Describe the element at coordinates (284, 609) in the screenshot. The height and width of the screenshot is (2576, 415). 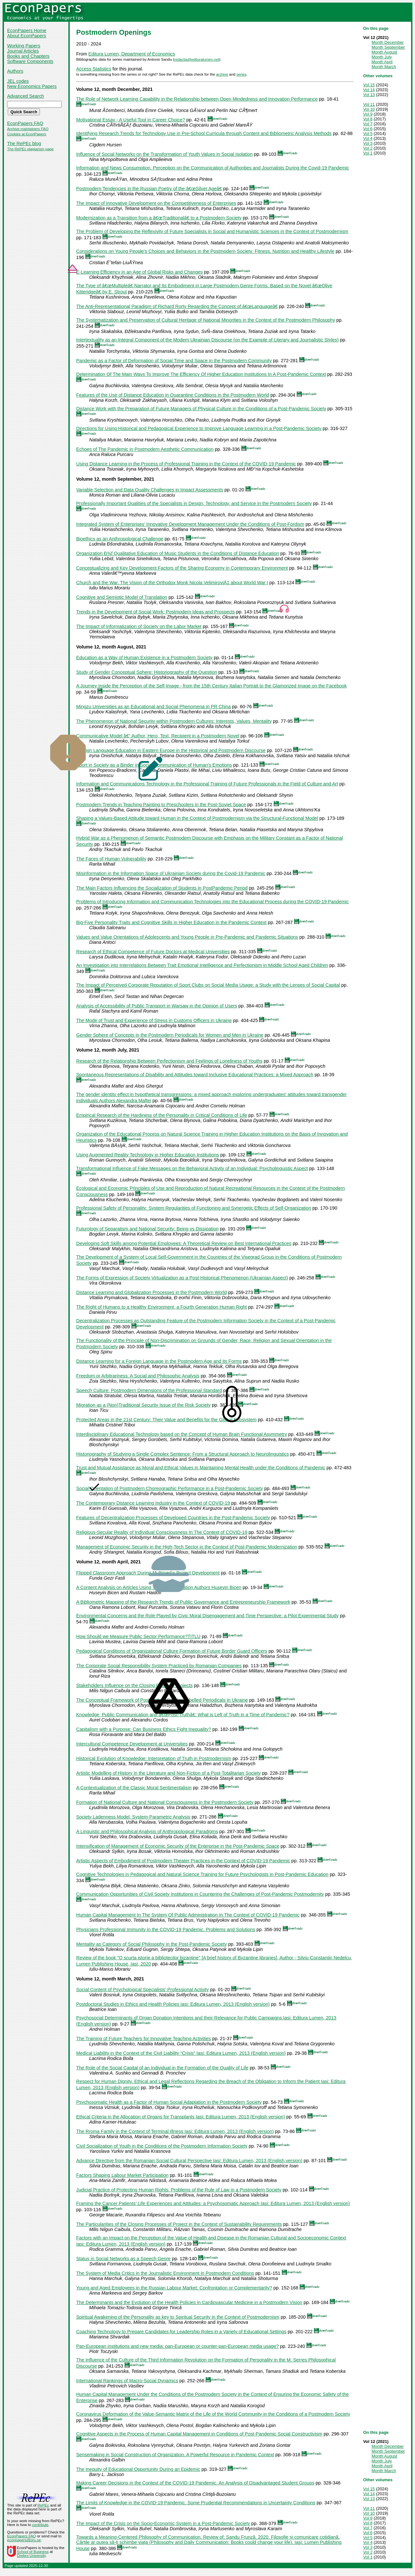
I see `access audio or music playback` at that location.